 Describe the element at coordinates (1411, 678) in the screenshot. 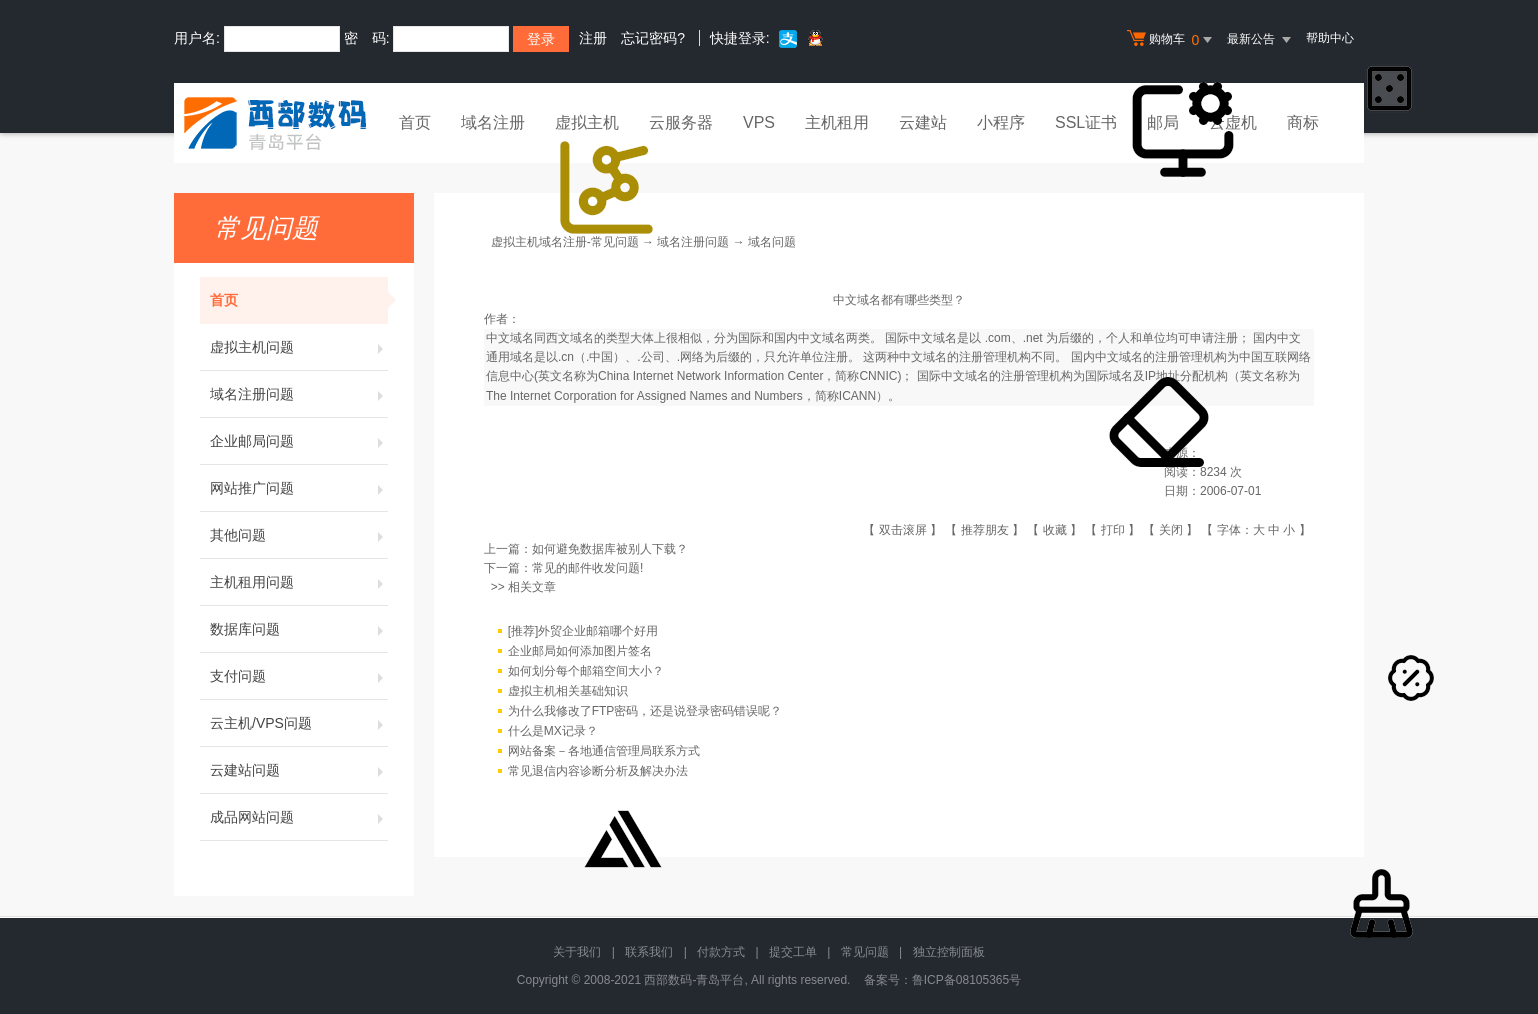

I see `view available discounts or promotions` at that location.